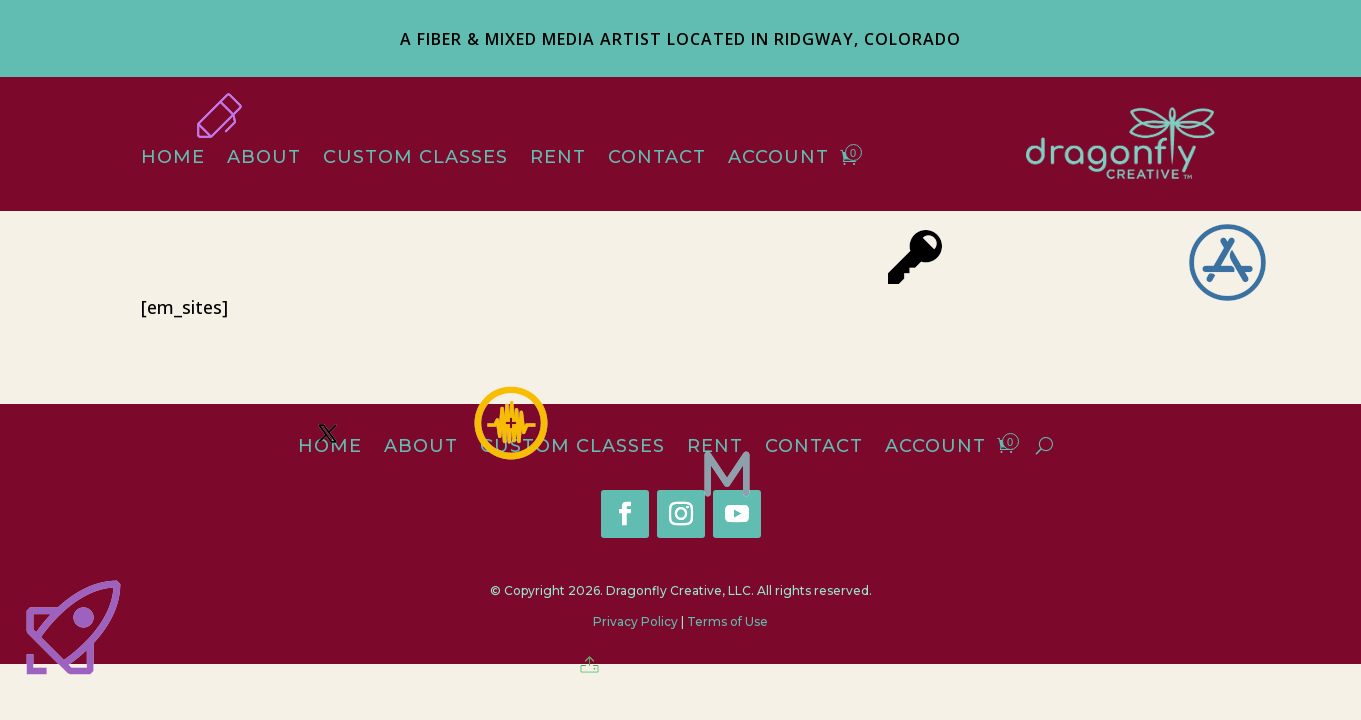 Image resolution: width=1361 pixels, height=720 pixels. I want to click on edit or modify content, so click(218, 116).